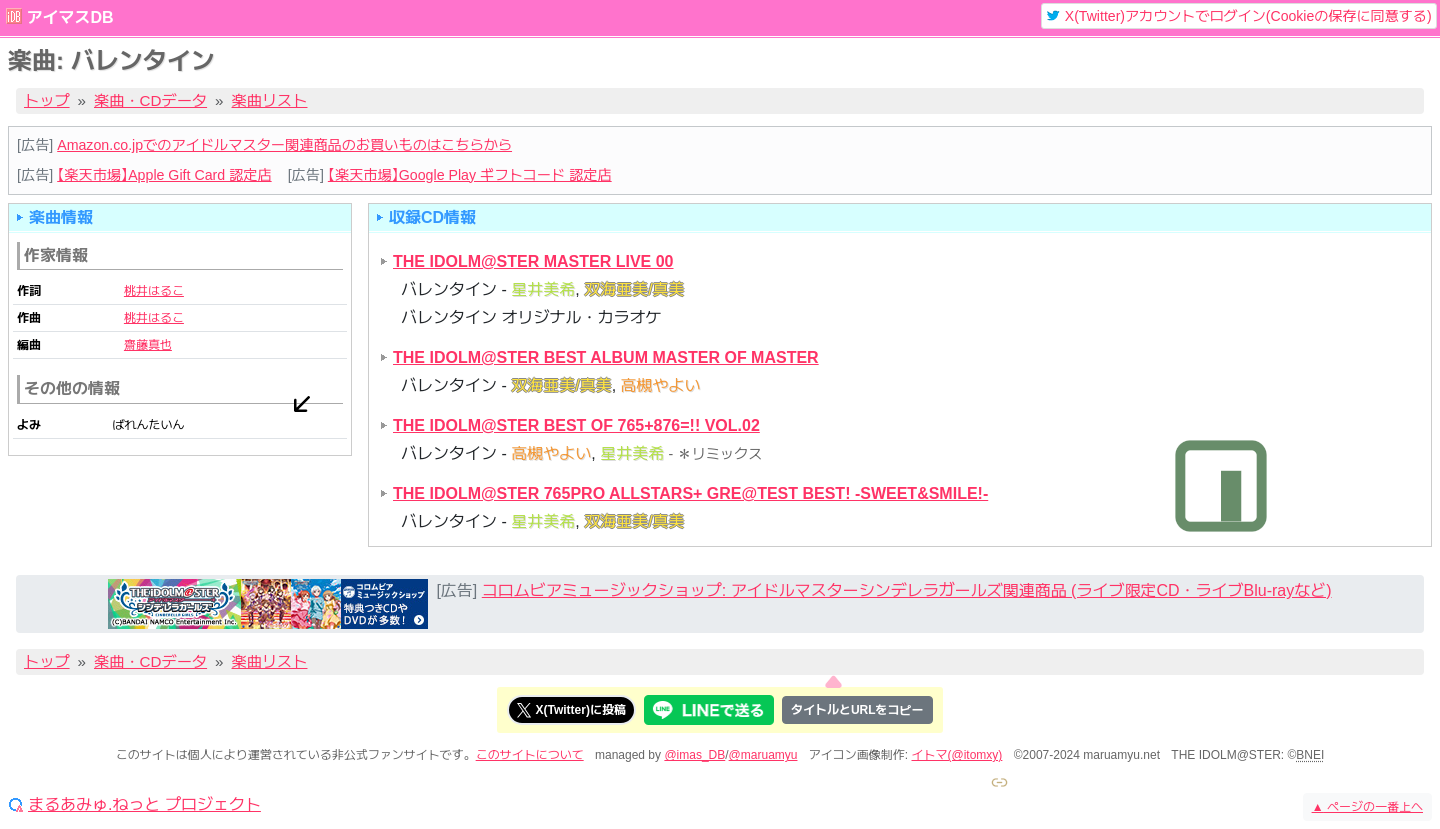 The height and width of the screenshot is (829, 1440). Describe the element at coordinates (1221, 486) in the screenshot. I see `npm package manager logo` at that location.